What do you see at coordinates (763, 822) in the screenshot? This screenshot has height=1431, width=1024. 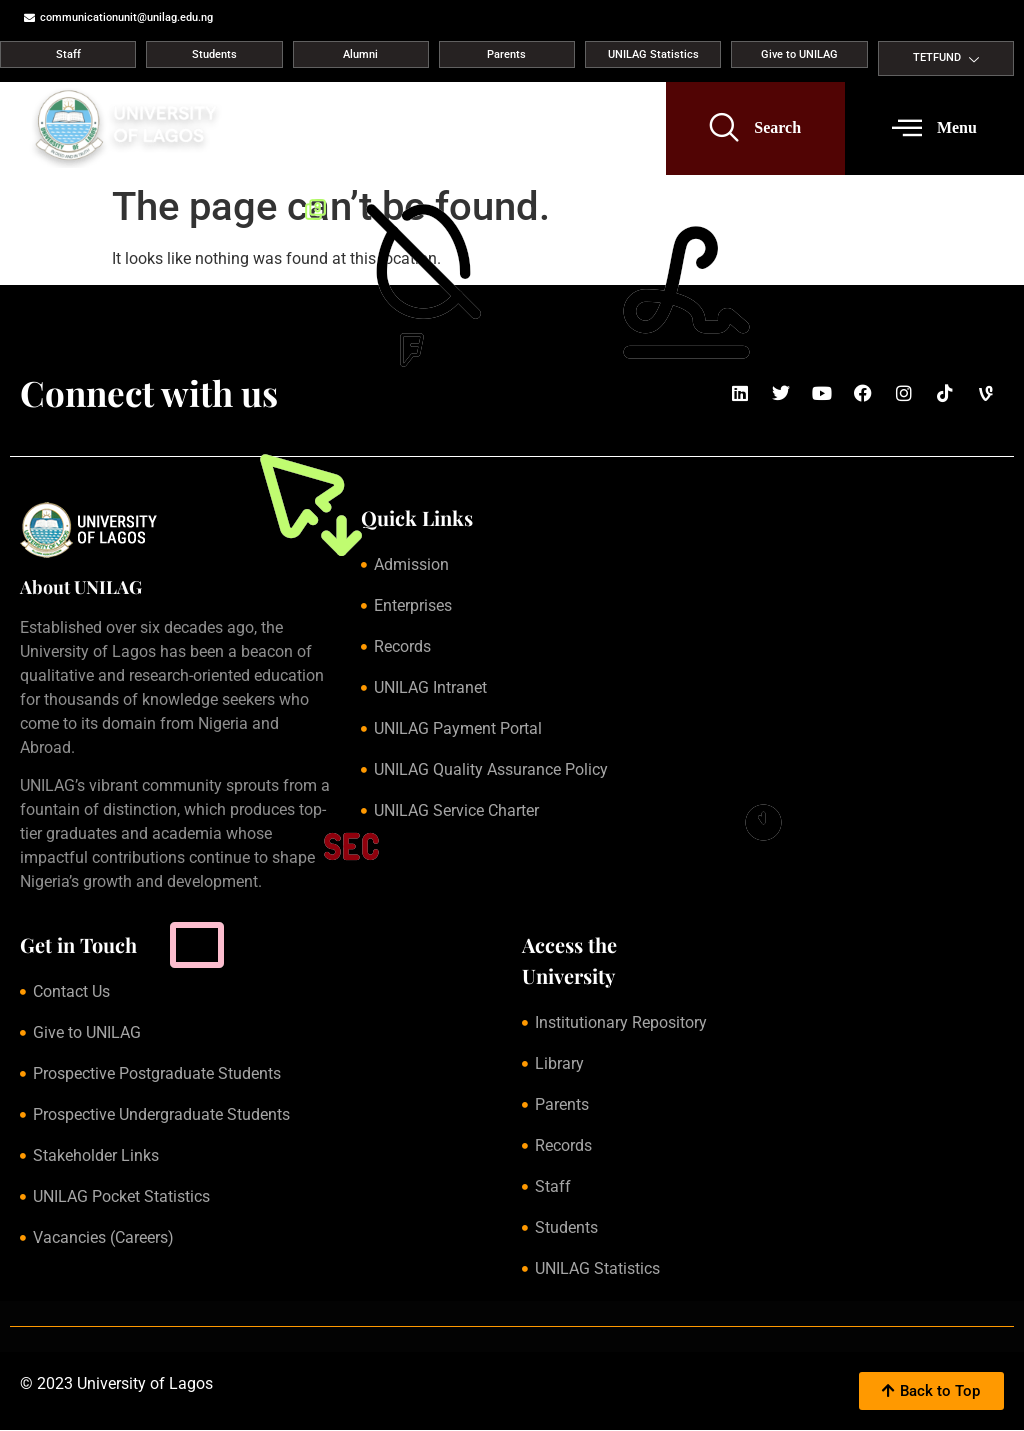 I see `indicates time at 11 o'clock` at bounding box center [763, 822].